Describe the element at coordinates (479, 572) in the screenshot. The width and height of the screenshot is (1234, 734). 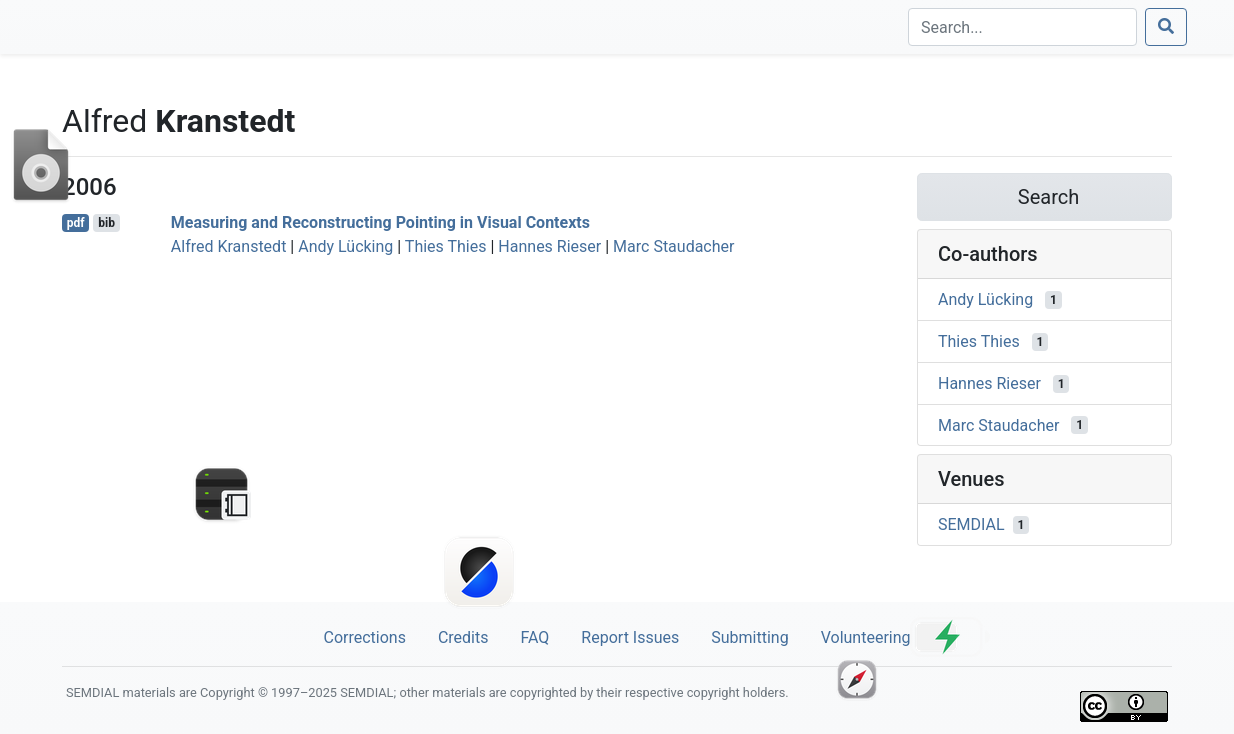
I see `open SuperSlicer 3D printing slicer application` at that location.